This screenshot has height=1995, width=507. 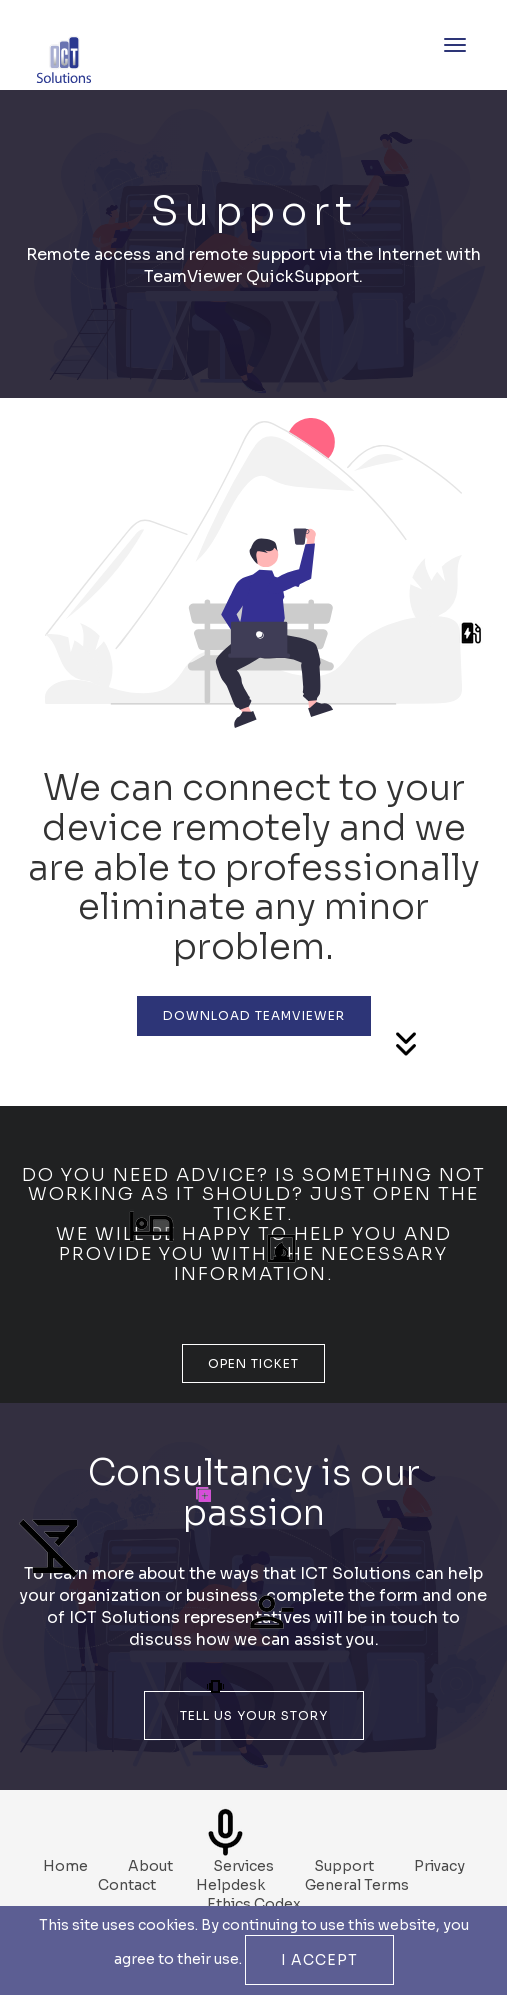 I want to click on scroll down or view more content, so click(x=406, y=1044).